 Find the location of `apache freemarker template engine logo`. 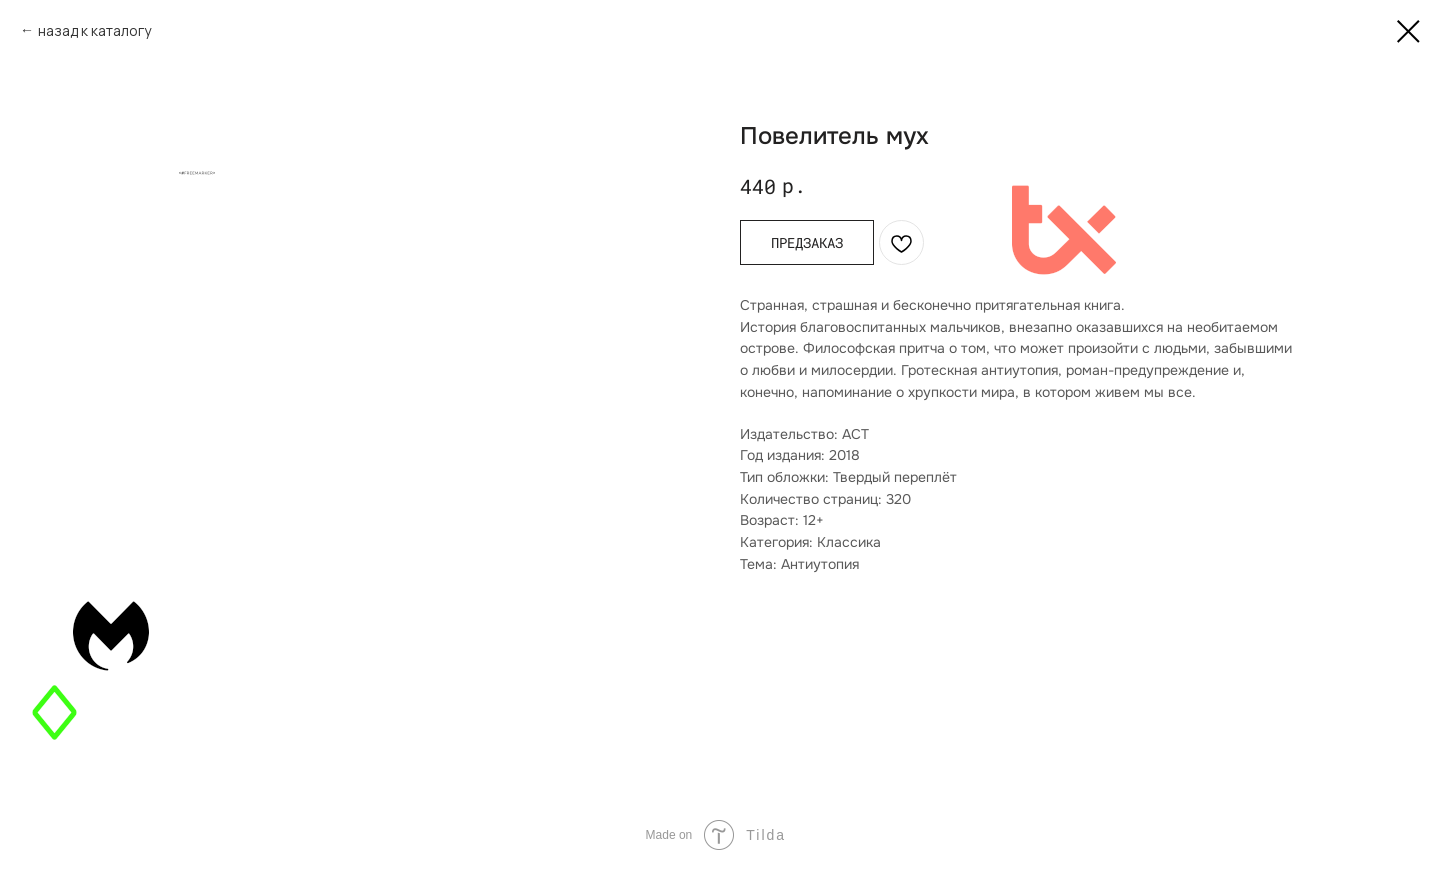

apache freemarker template engine logo is located at coordinates (197, 173).